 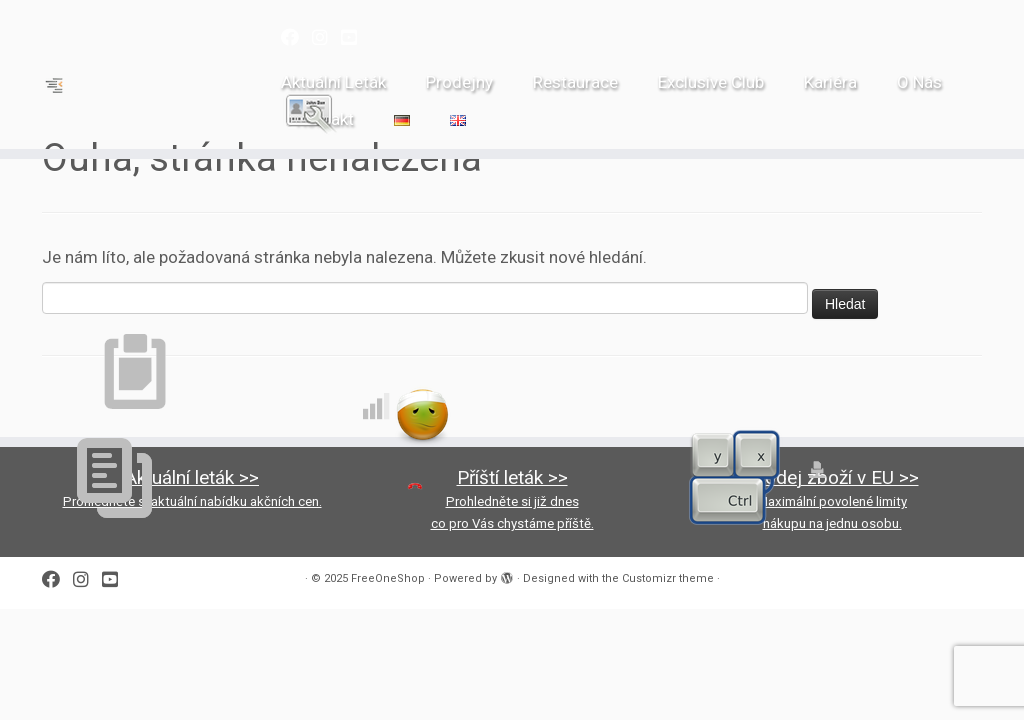 What do you see at coordinates (54, 86) in the screenshot?
I see `increase text indentation` at bounding box center [54, 86].